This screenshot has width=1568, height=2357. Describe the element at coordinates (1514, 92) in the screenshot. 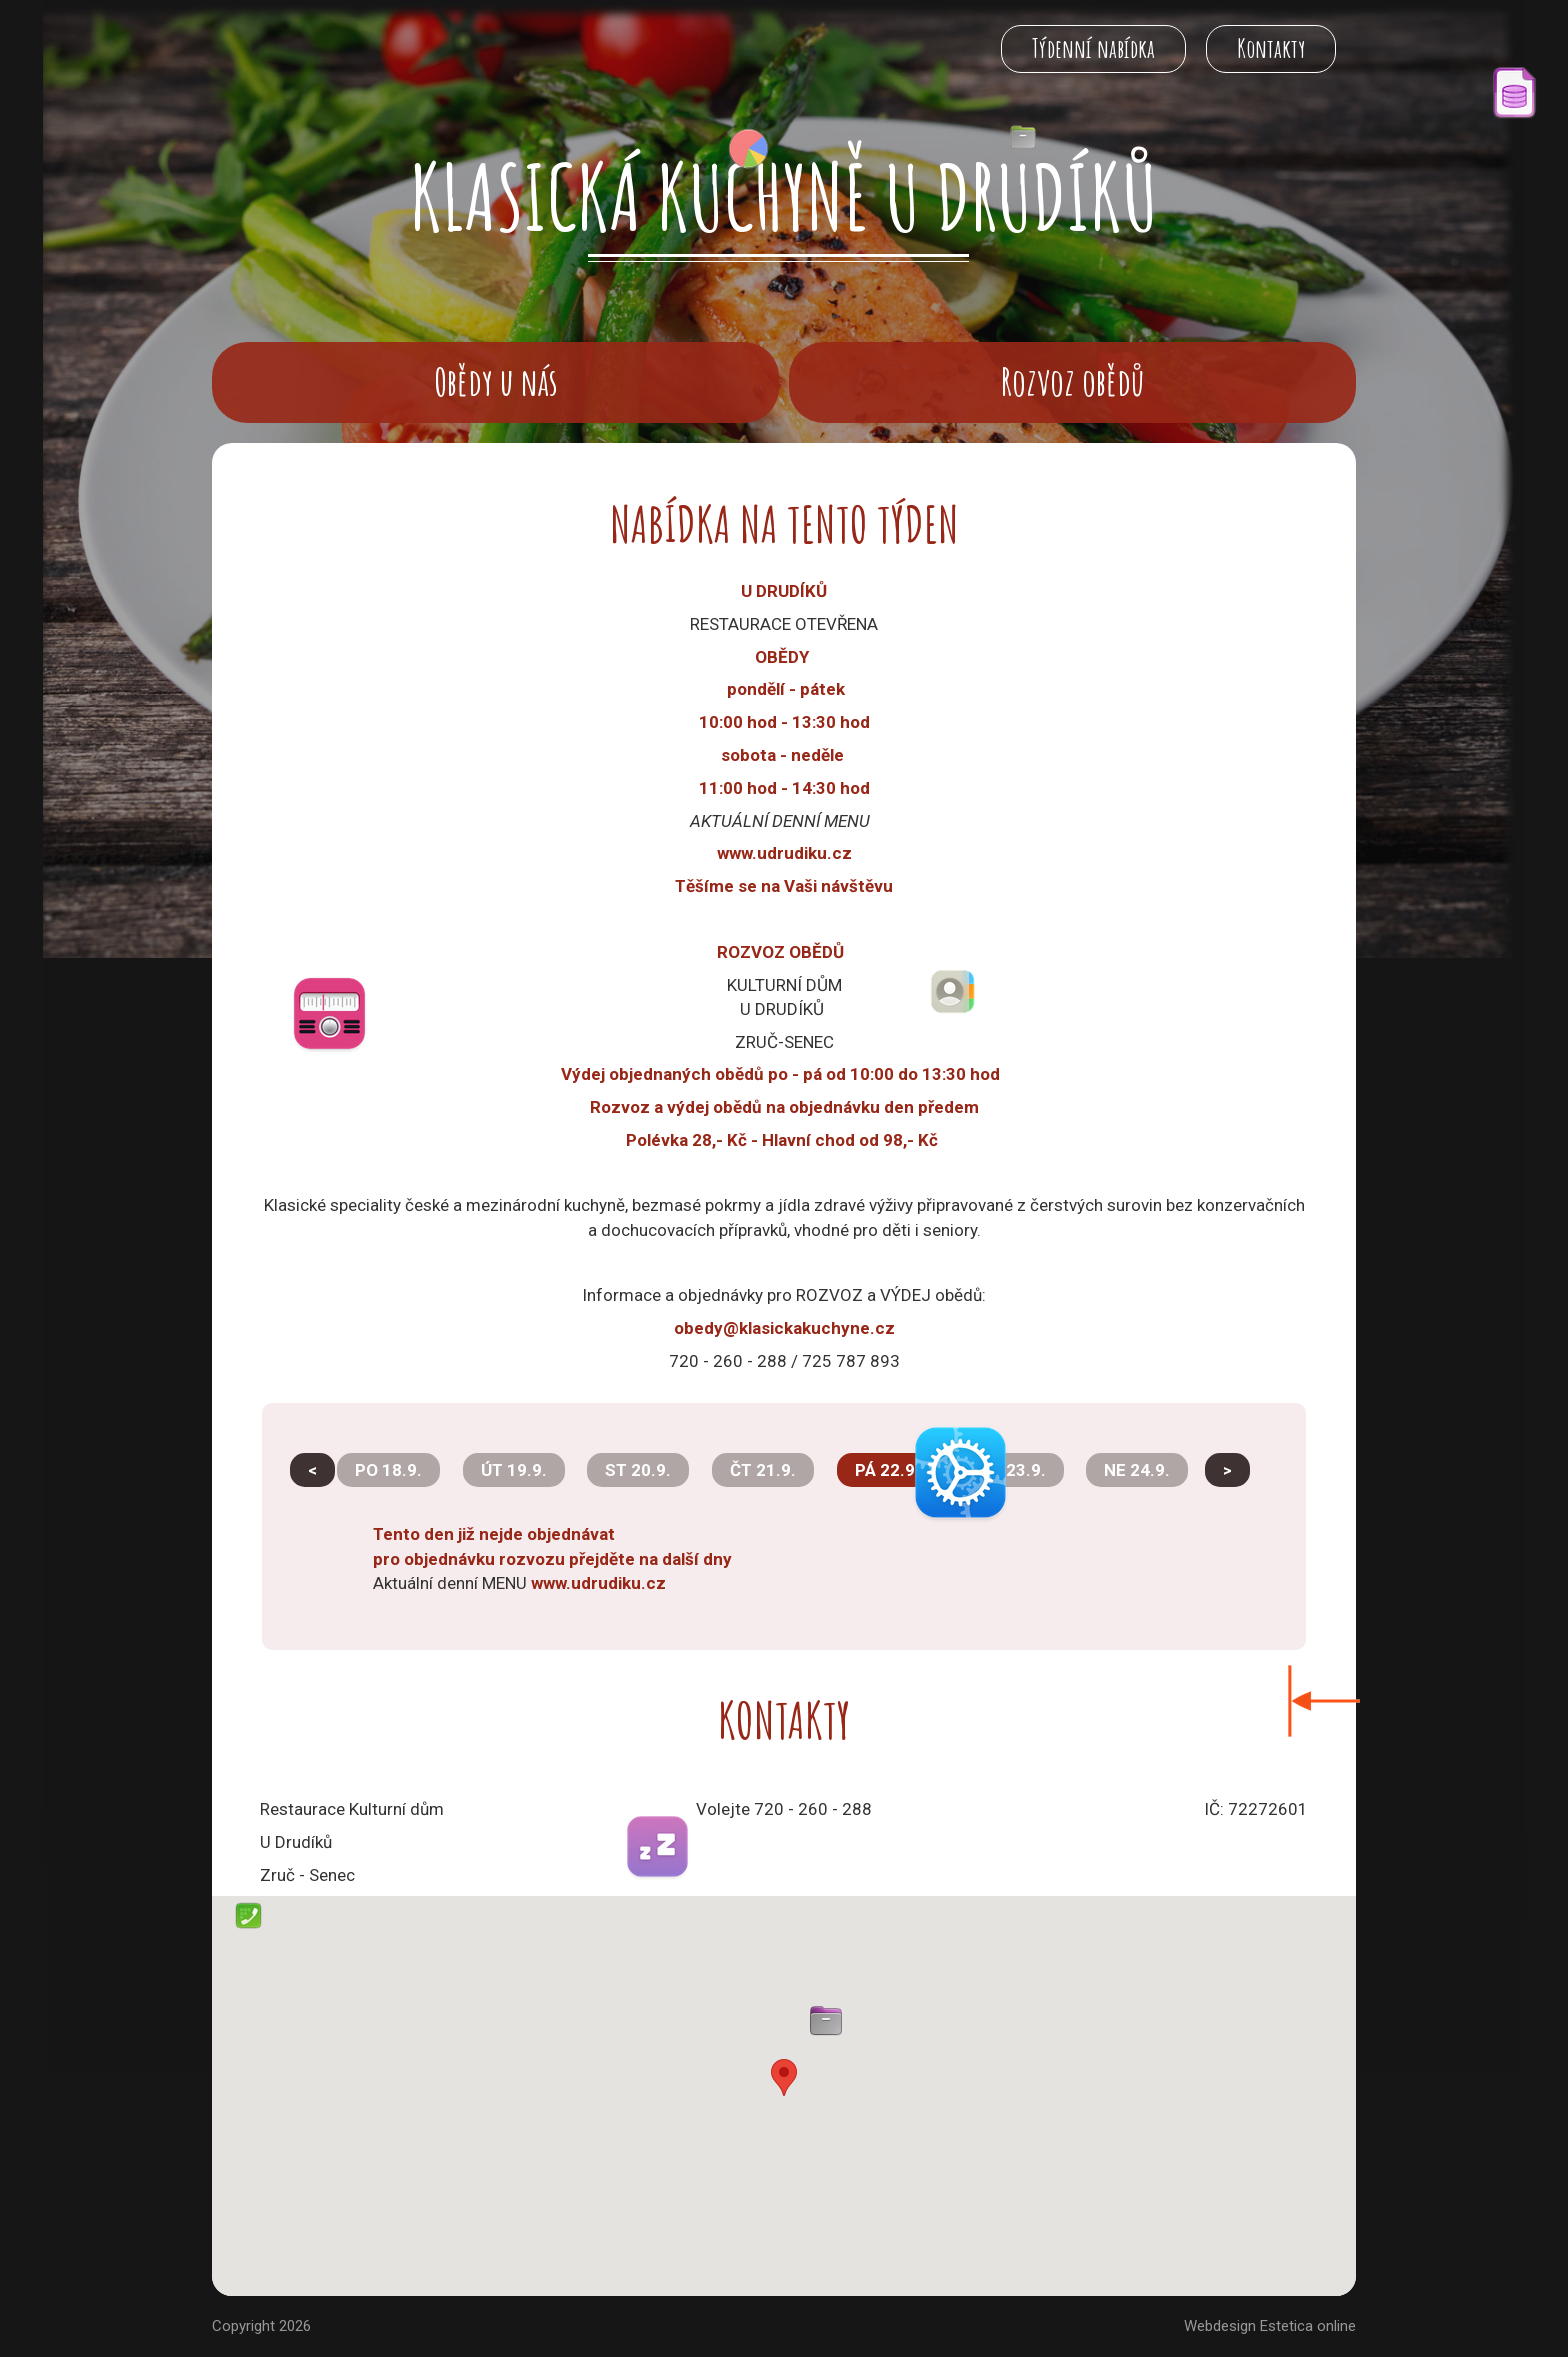

I see `libreoffice base database file` at that location.